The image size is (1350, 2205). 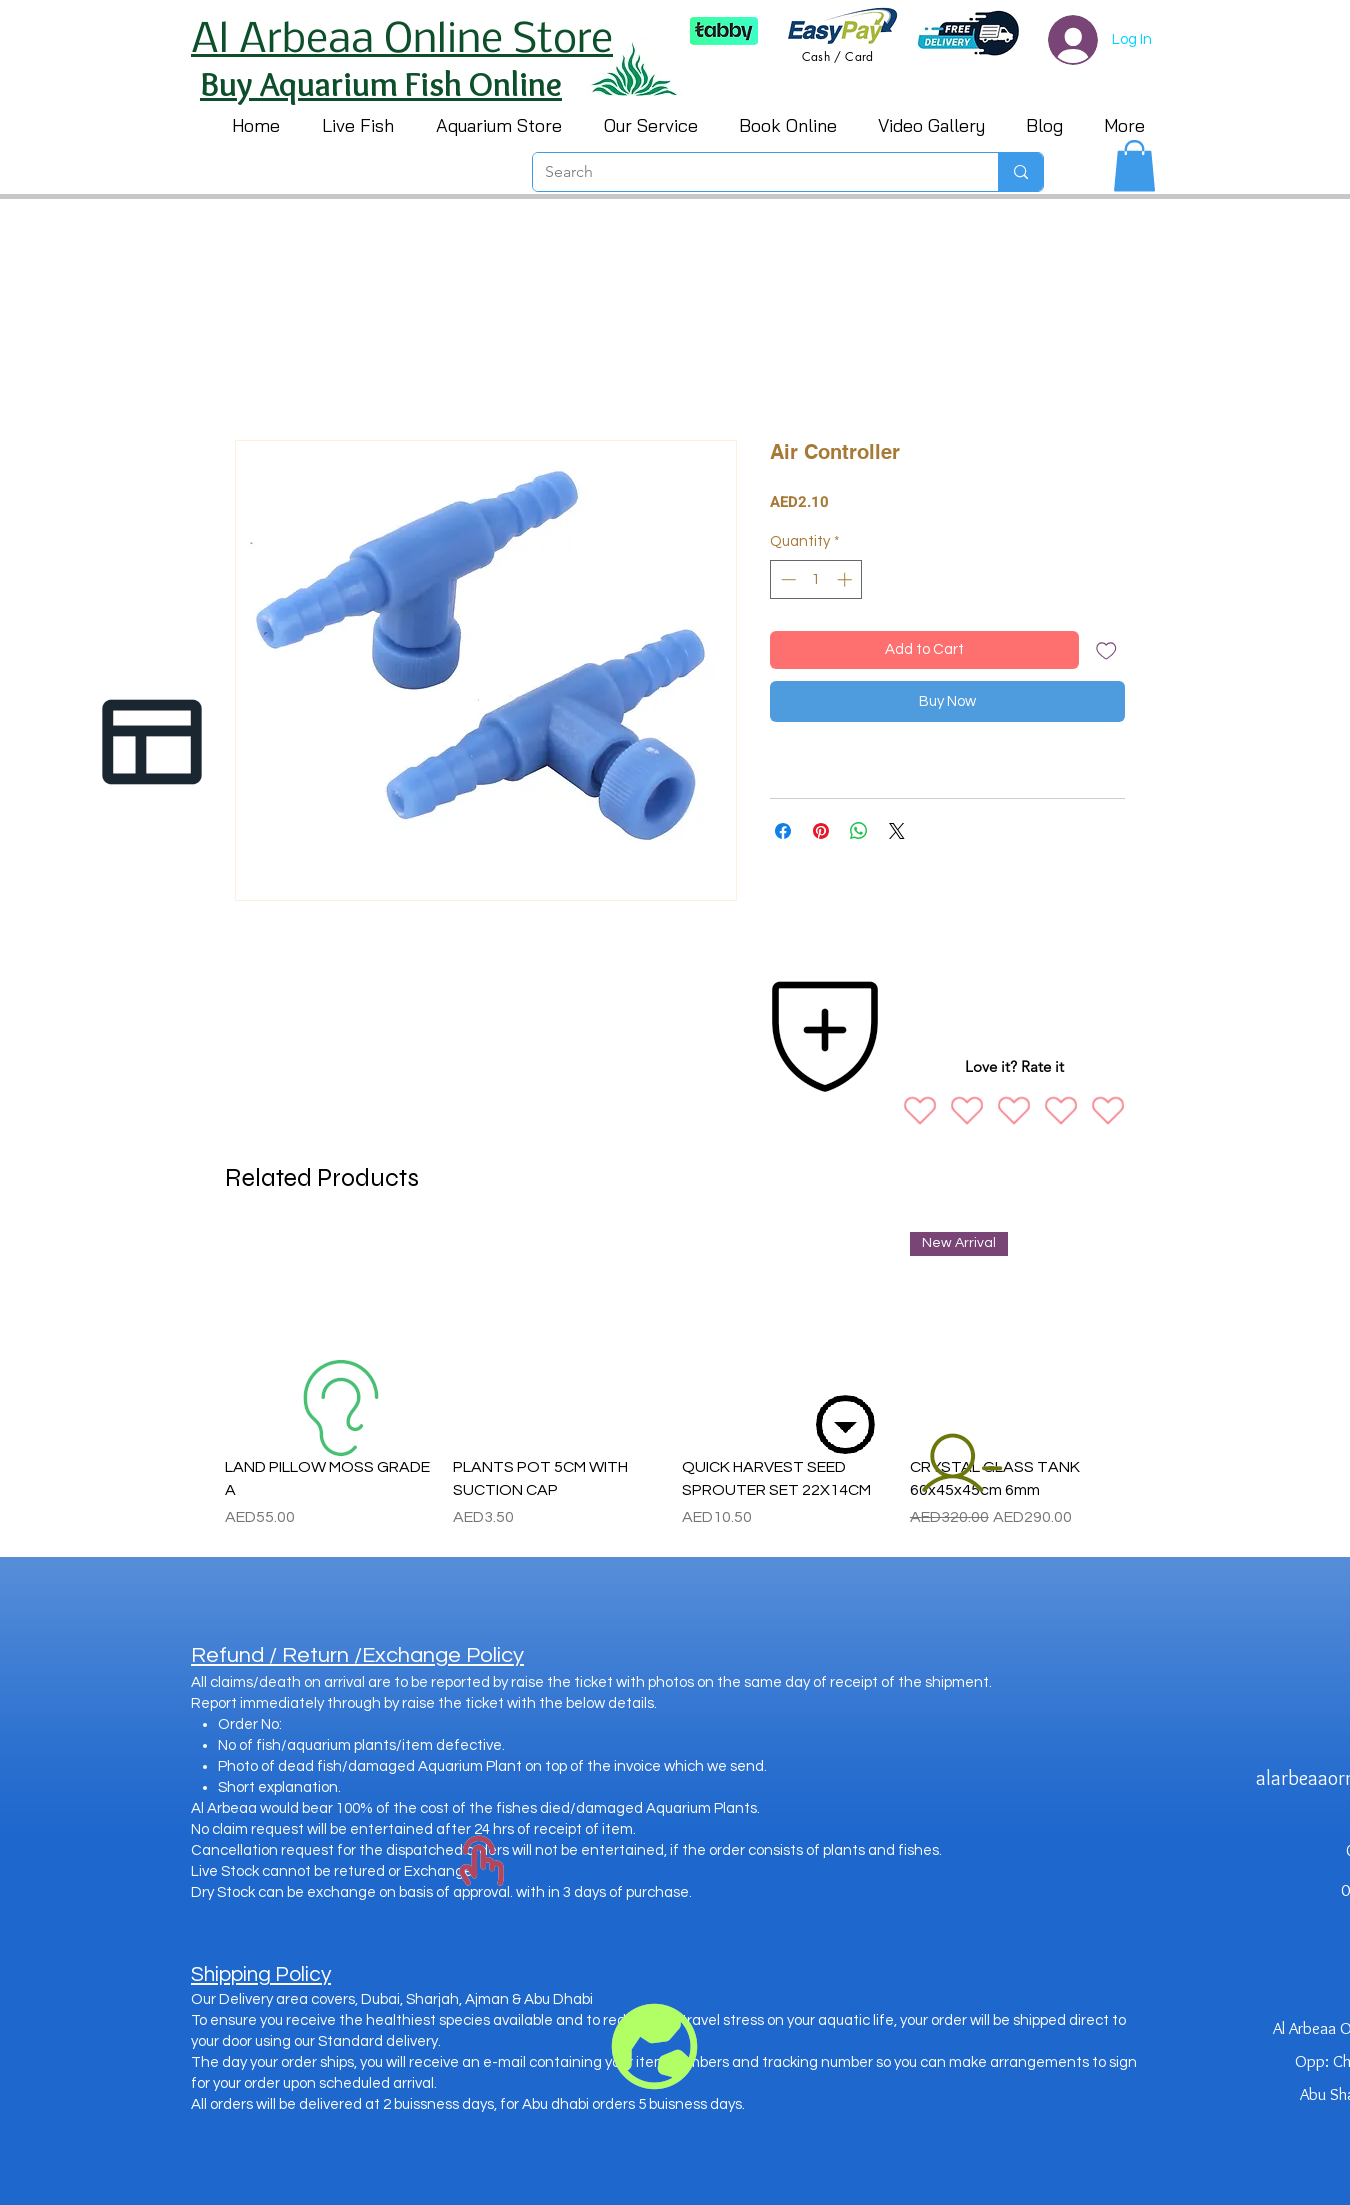 I want to click on remove a user or contact, so click(x=959, y=1465).